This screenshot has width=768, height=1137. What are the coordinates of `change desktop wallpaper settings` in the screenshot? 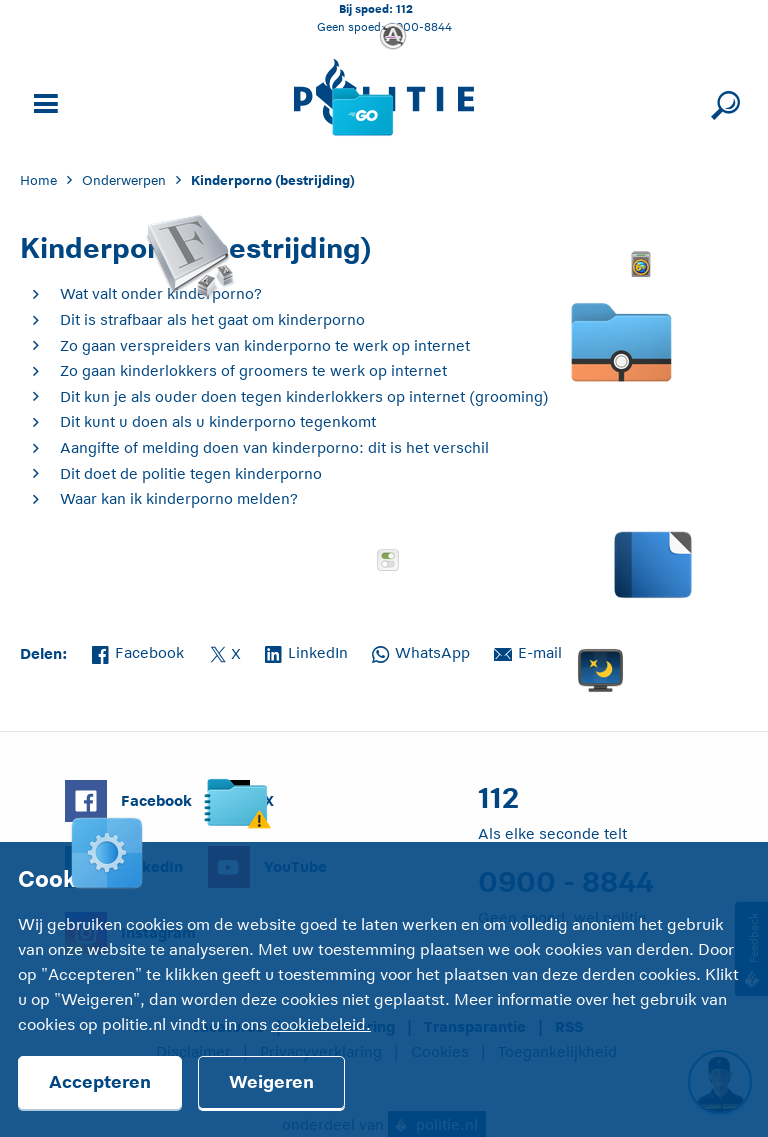 It's located at (653, 562).